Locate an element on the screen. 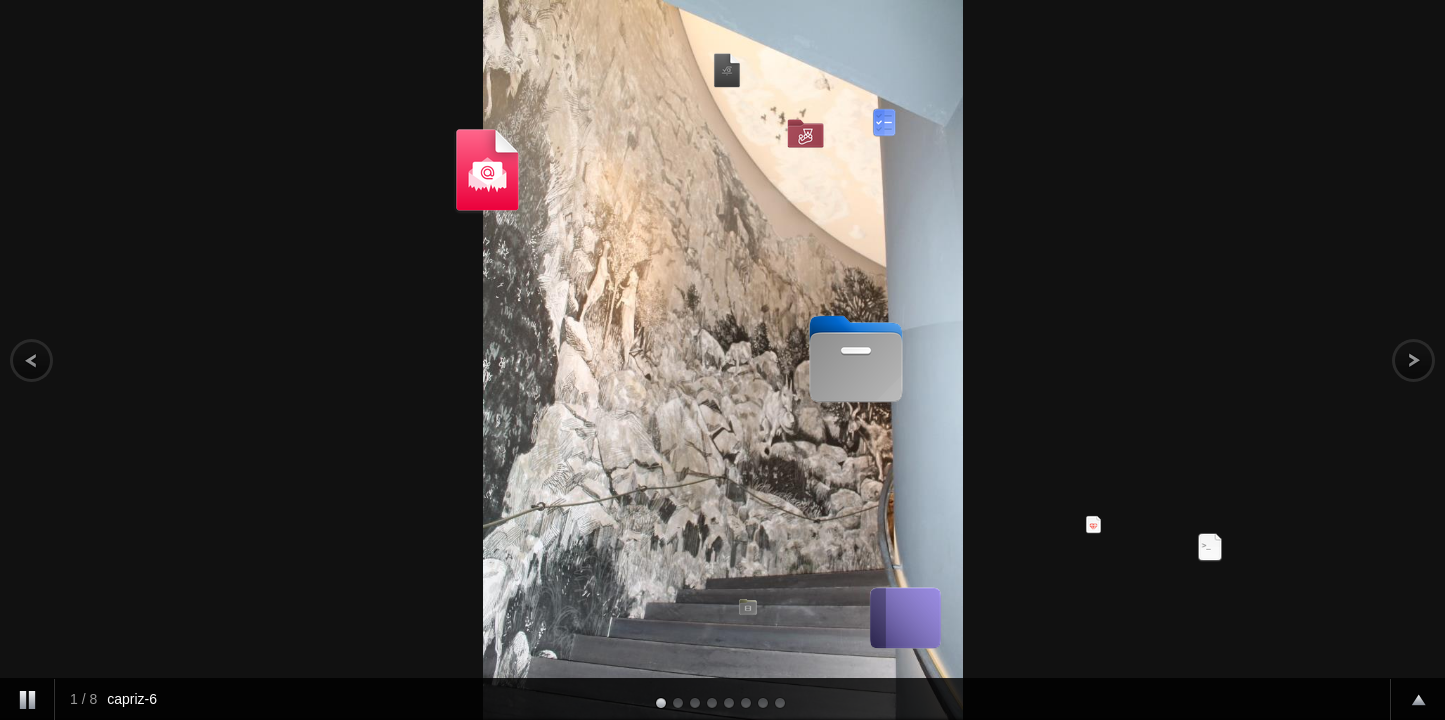 This screenshot has height=720, width=1445. open the file manager application is located at coordinates (856, 359).